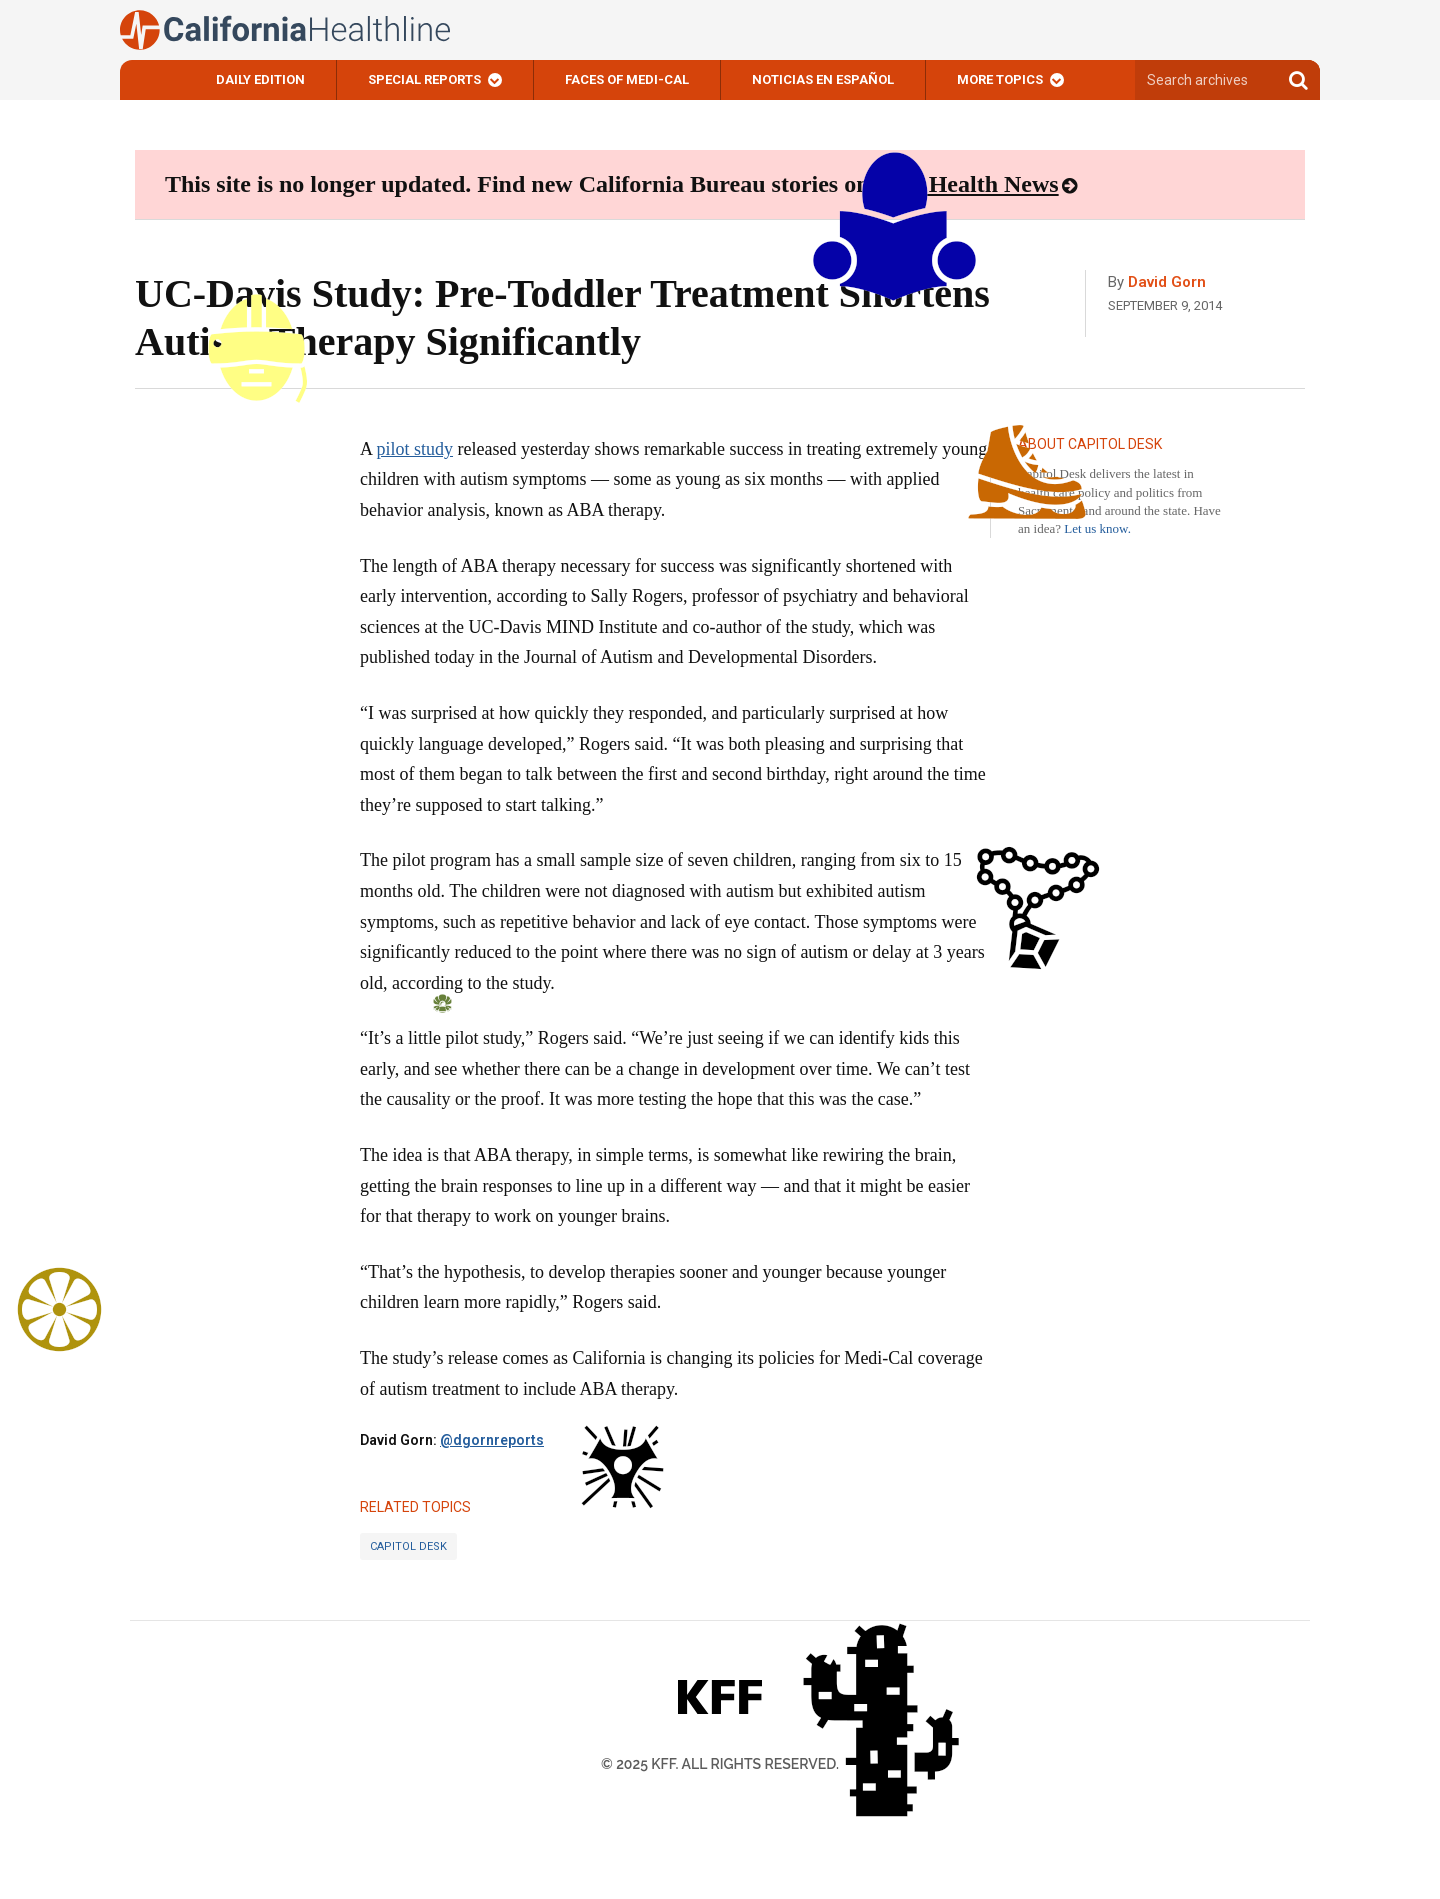 This screenshot has width=1440, height=1899. I want to click on oyster shell with pearl icon, so click(442, 1003).